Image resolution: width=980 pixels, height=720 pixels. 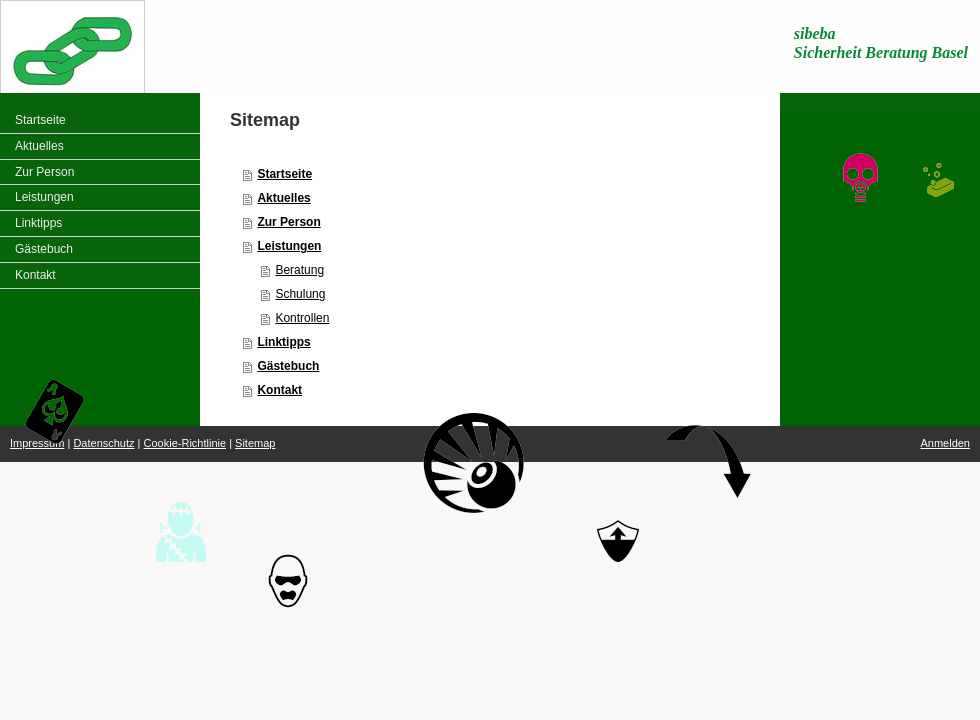 What do you see at coordinates (939, 180) in the screenshot?
I see `indicates cleaning or sanitization feature` at bounding box center [939, 180].